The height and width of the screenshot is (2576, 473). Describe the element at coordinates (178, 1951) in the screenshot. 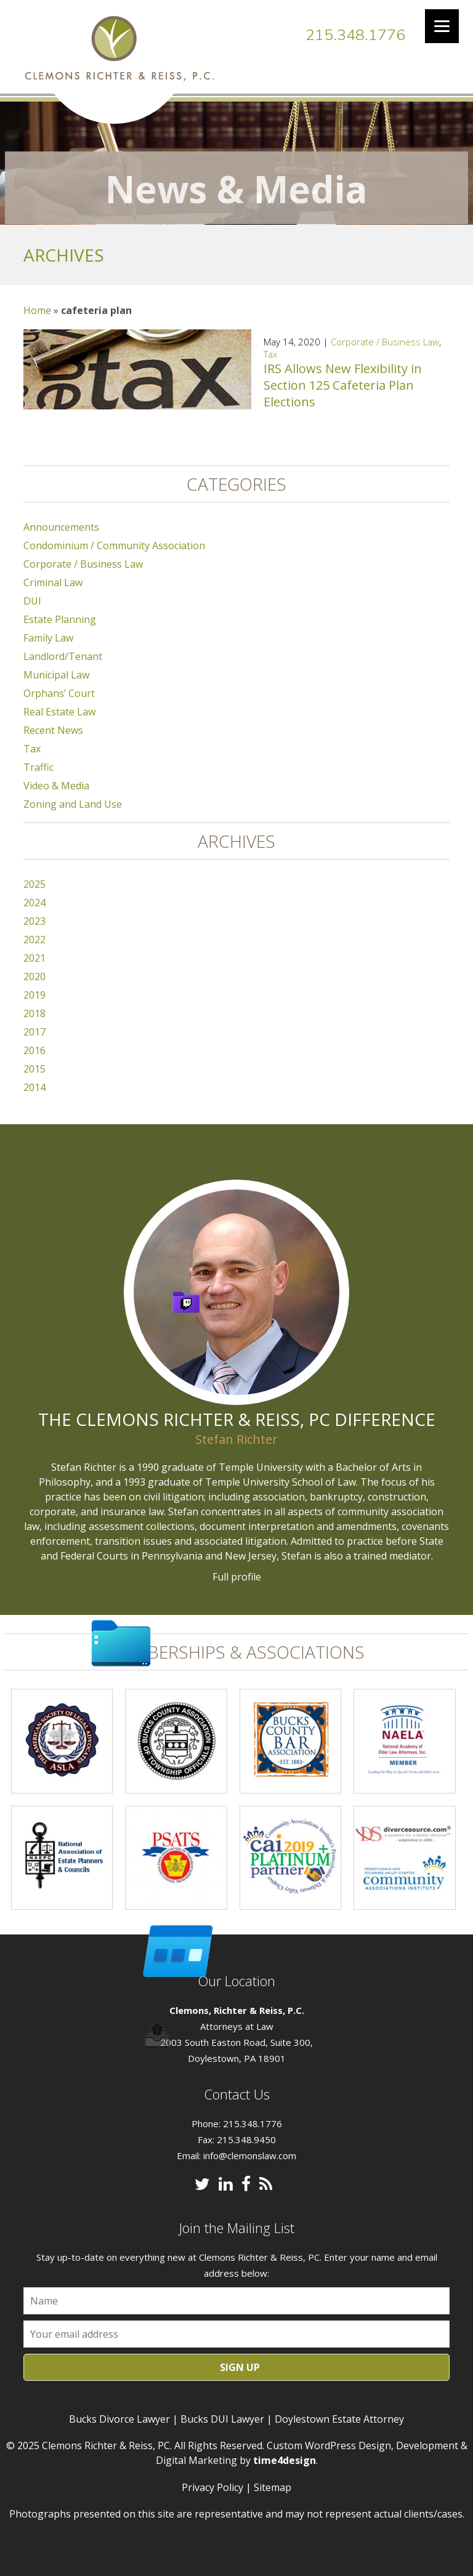

I see `launch autoruns system utility` at that location.